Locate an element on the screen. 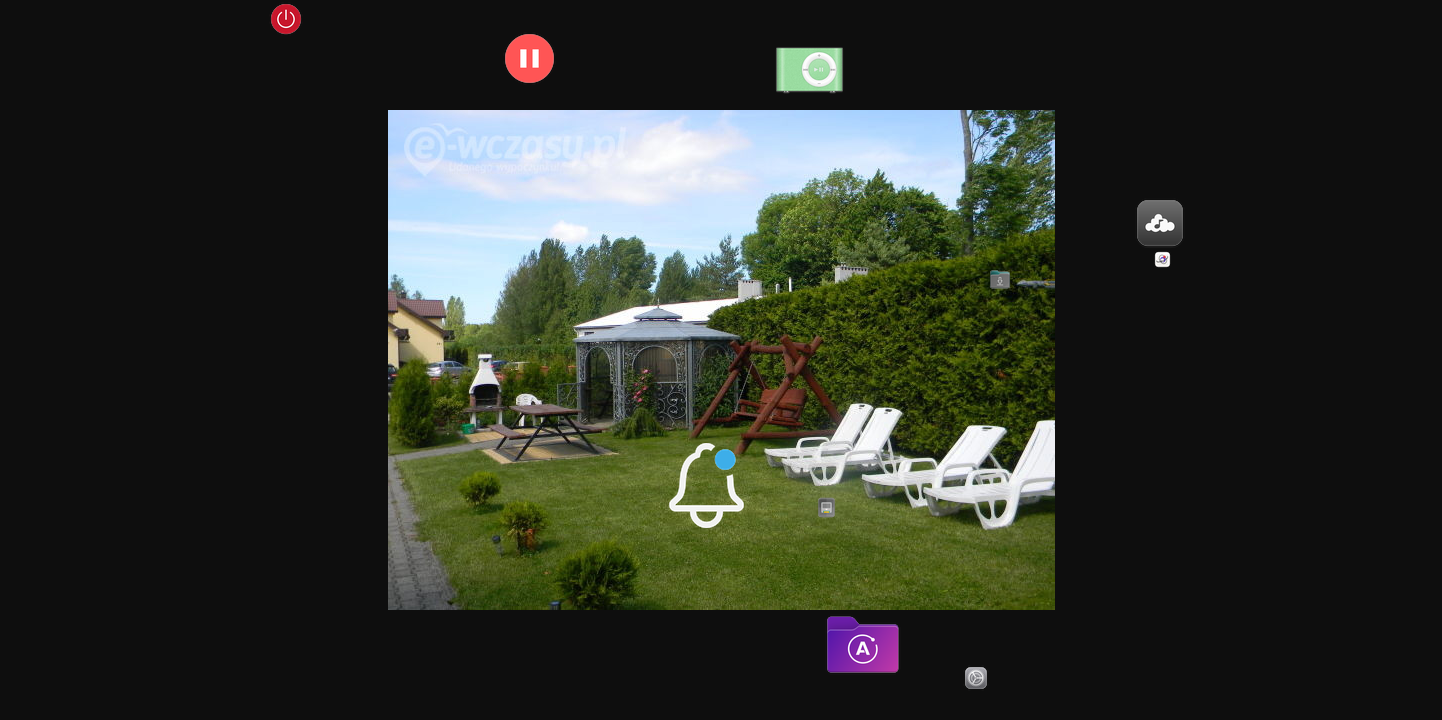 The image size is (1442, 720). open system settings is located at coordinates (976, 678).